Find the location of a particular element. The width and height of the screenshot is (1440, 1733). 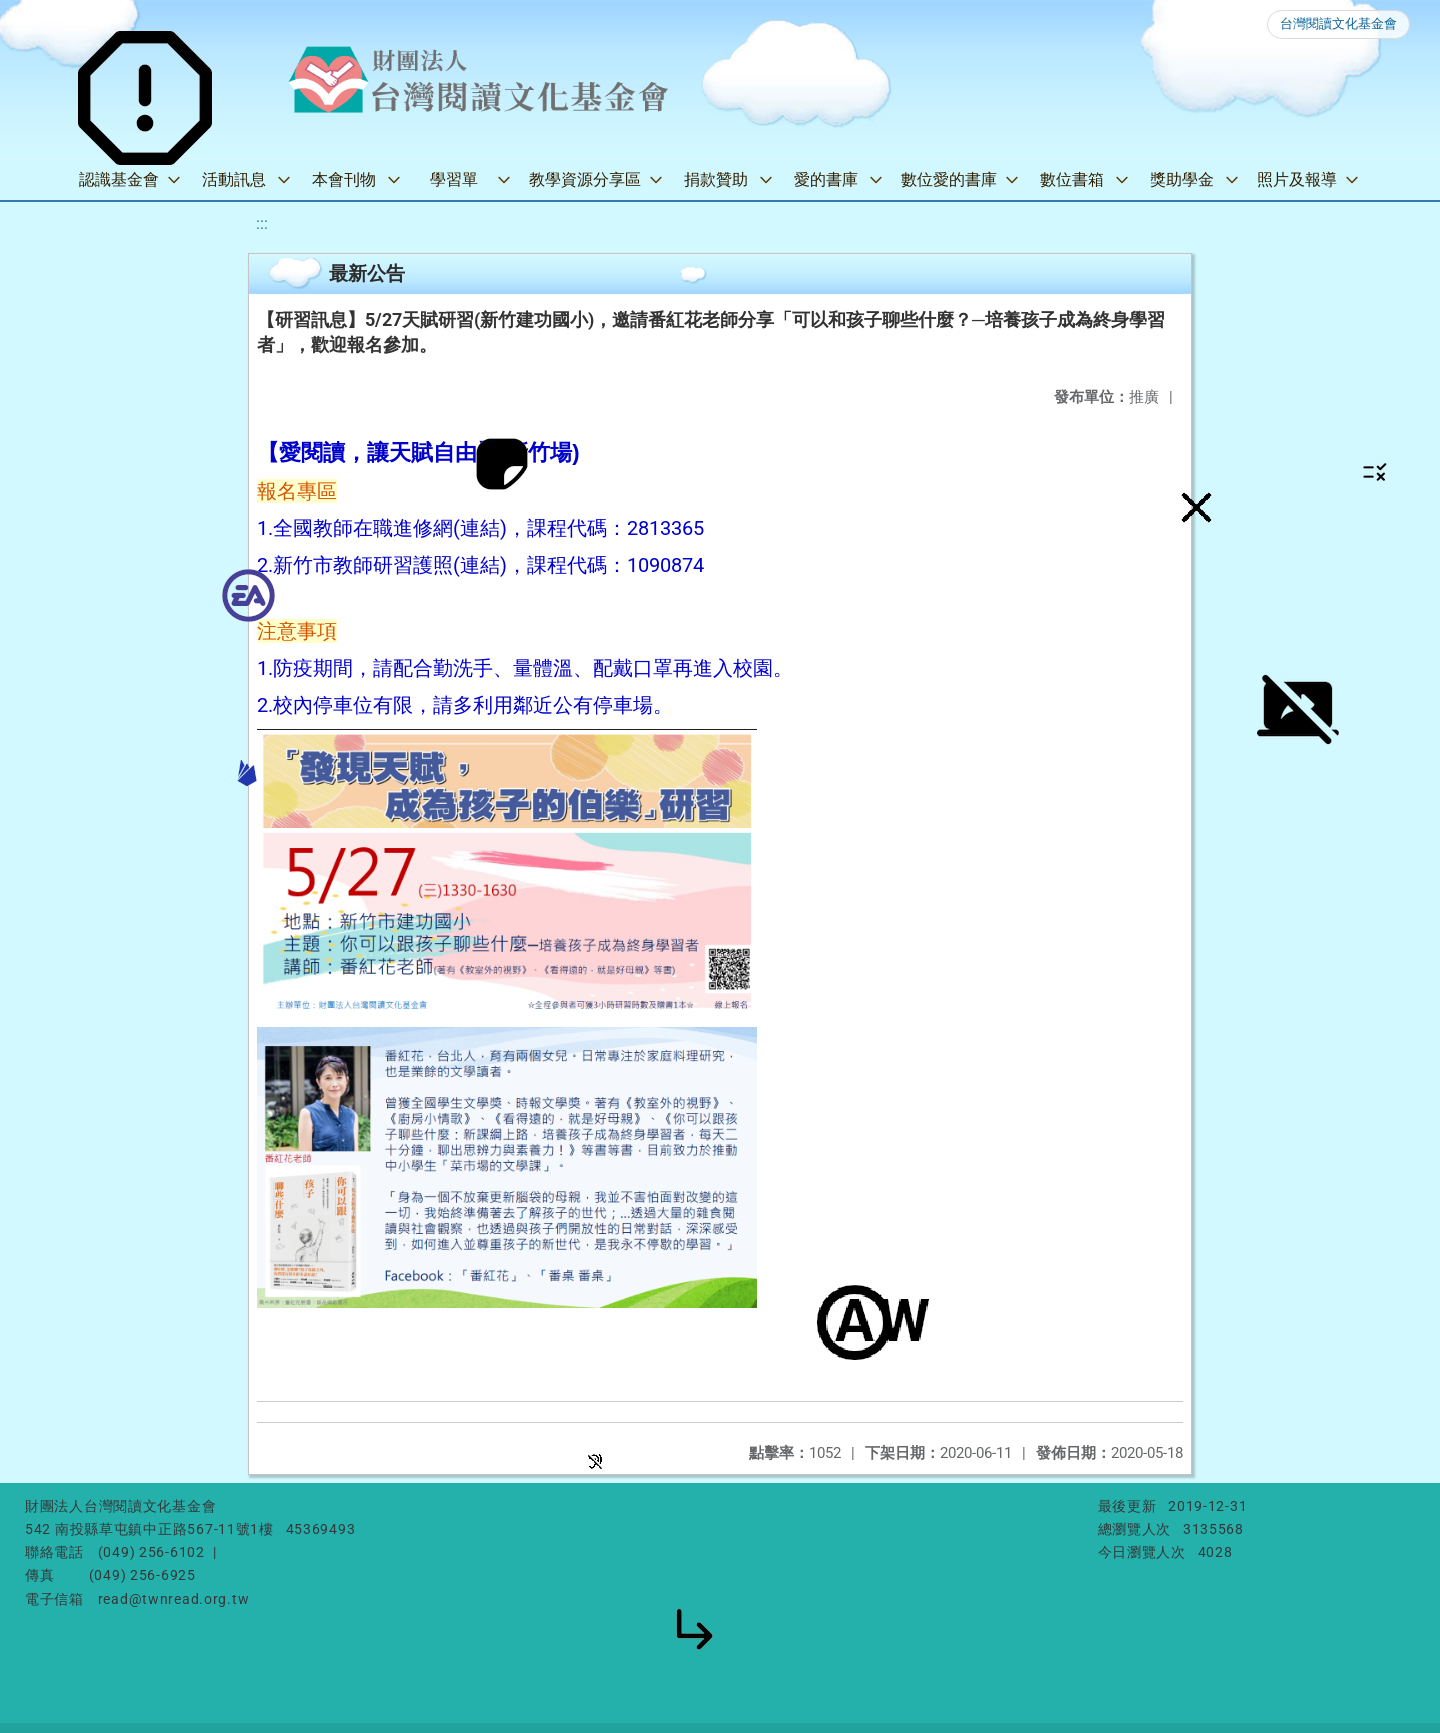

firebase platform logo is located at coordinates (247, 773).